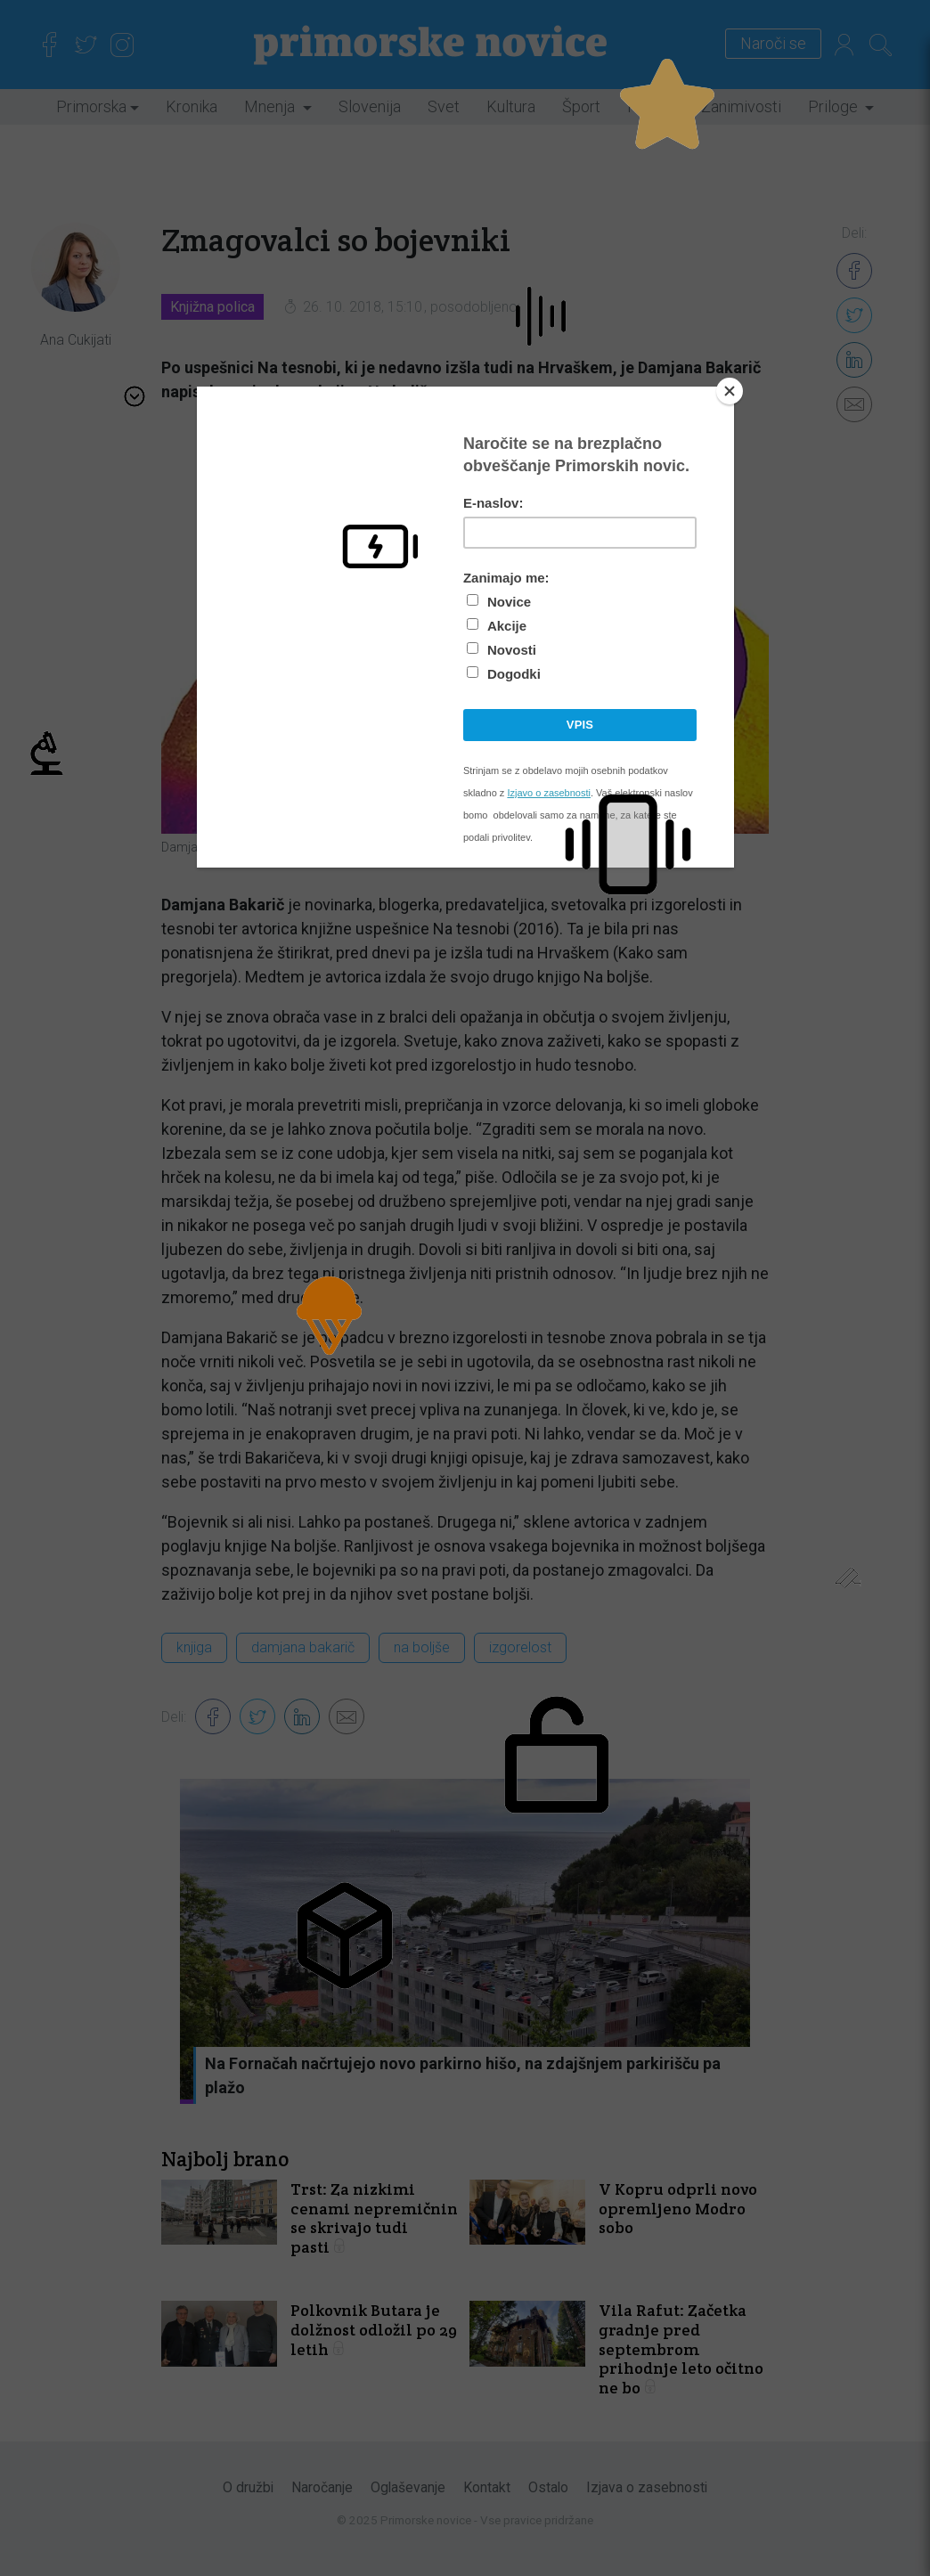 The width and height of the screenshot is (930, 2576). What do you see at coordinates (135, 396) in the screenshot?
I see `expand dropdown menu or section` at bounding box center [135, 396].